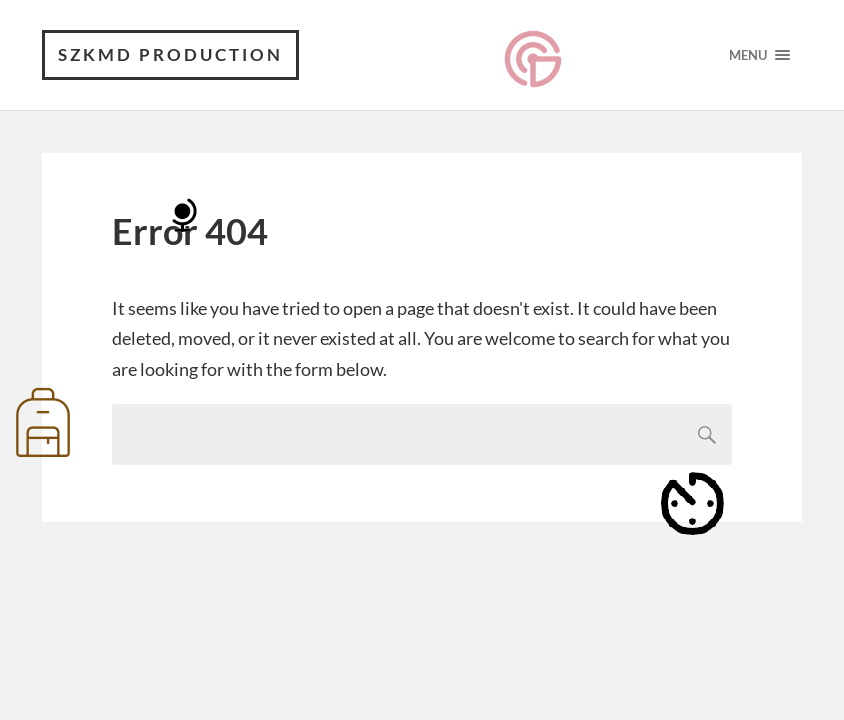  Describe the element at coordinates (692, 503) in the screenshot. I see `set or view a countdown timer` at that location.